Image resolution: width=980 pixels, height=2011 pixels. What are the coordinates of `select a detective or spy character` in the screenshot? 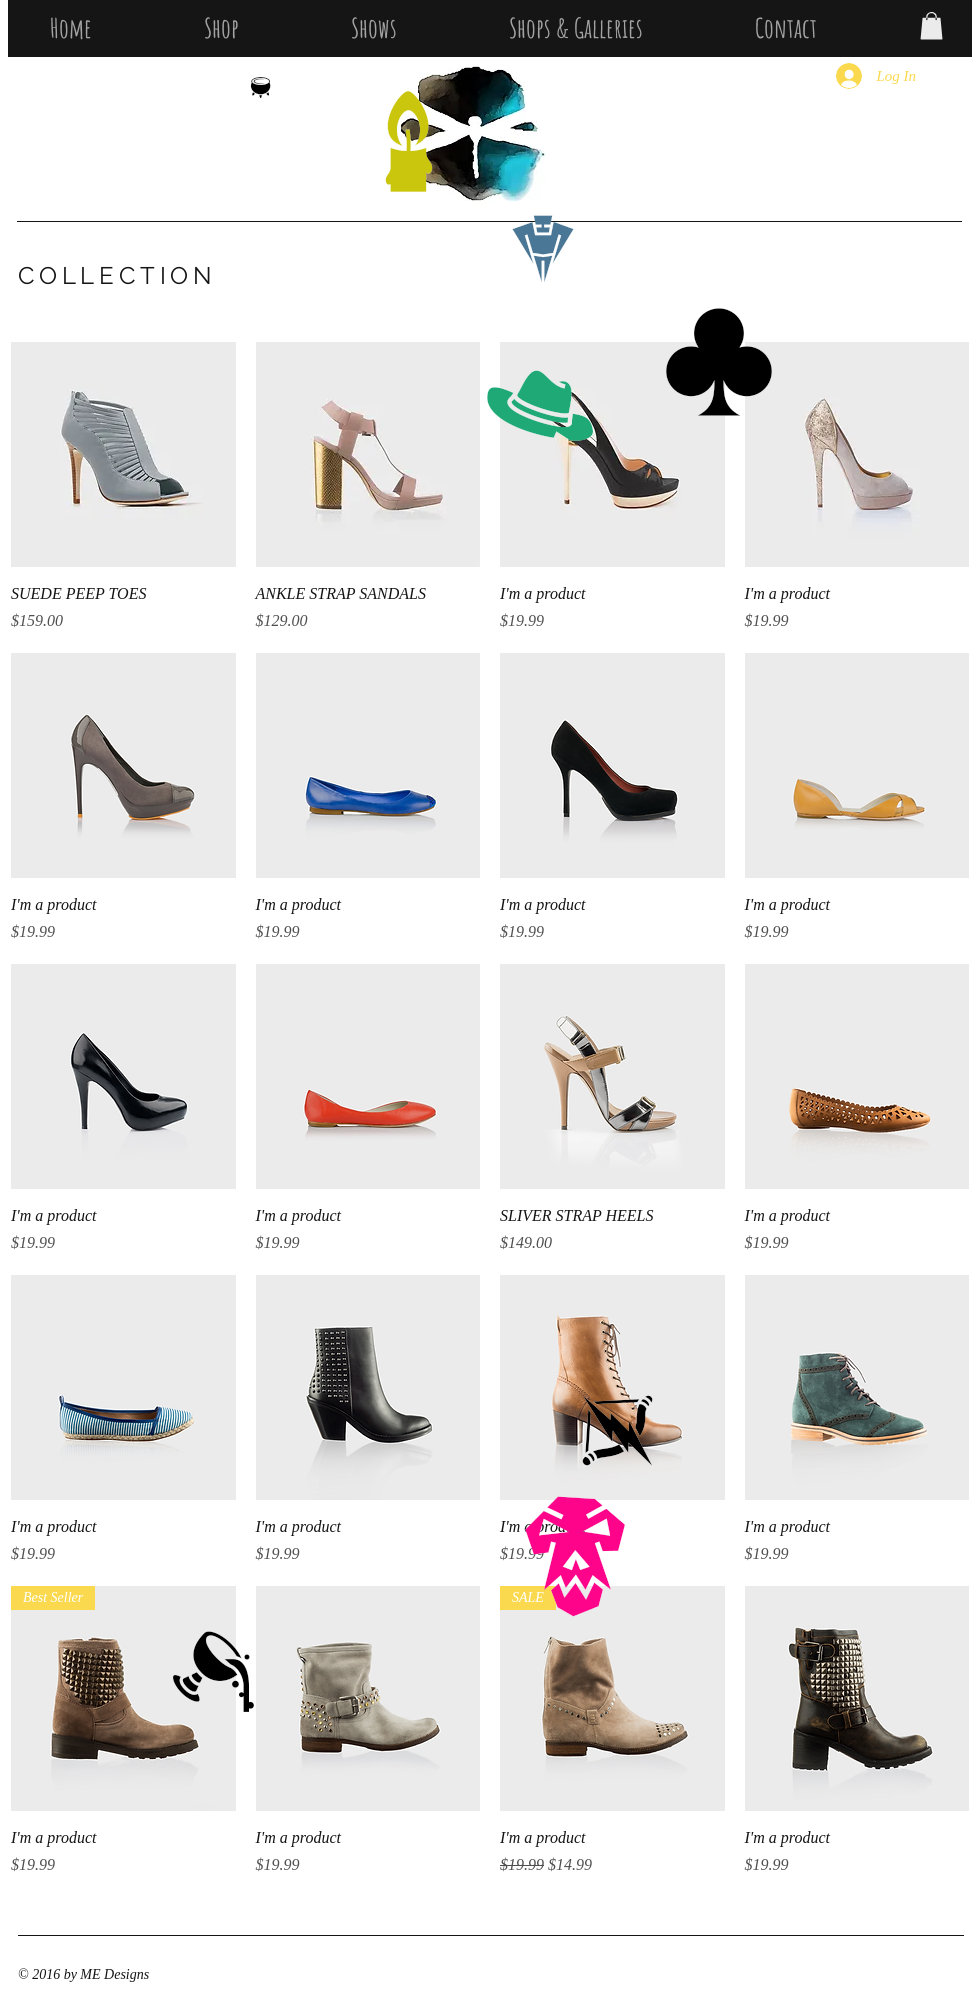 It's located at (540, 406).